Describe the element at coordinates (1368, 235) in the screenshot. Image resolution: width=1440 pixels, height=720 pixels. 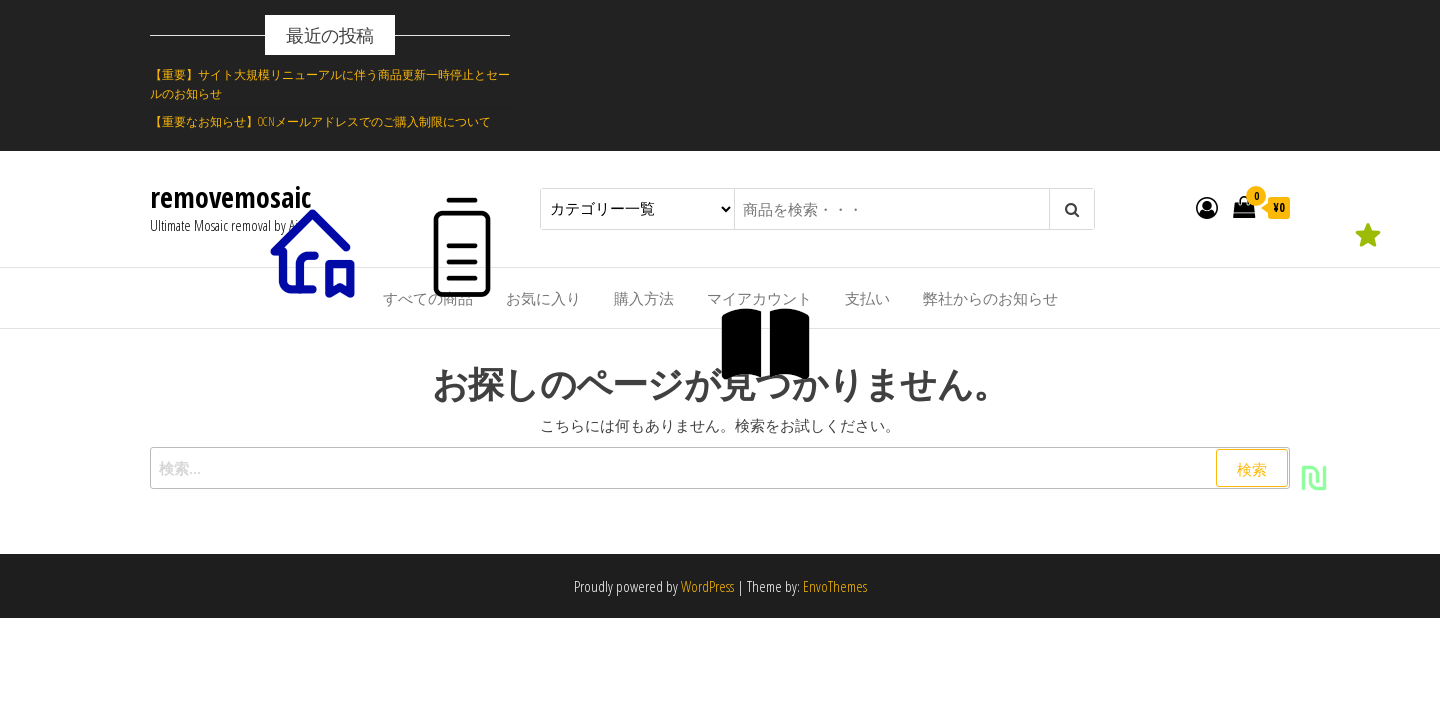
I see `add to favorites` at that location.